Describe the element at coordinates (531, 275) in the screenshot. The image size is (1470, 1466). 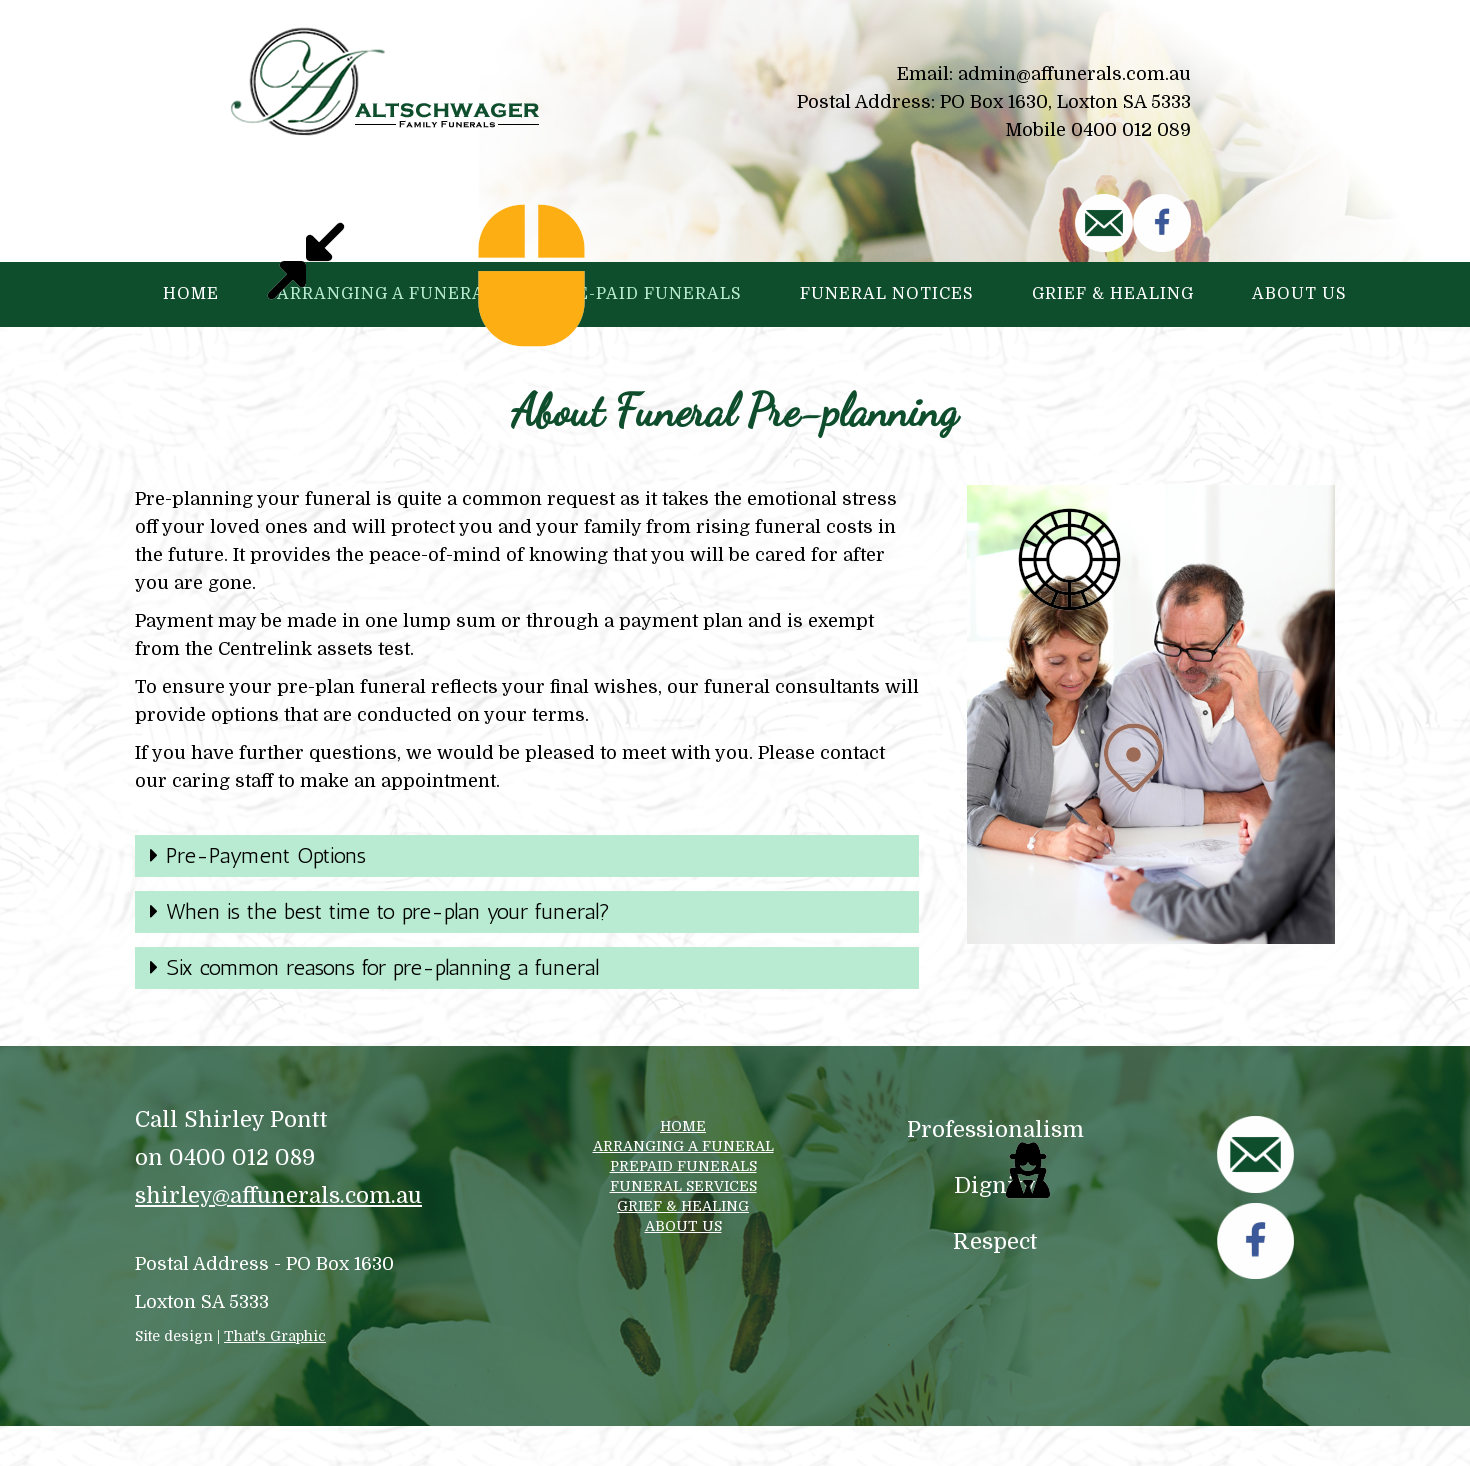
I see `indicates mouse input device settings` at that location.